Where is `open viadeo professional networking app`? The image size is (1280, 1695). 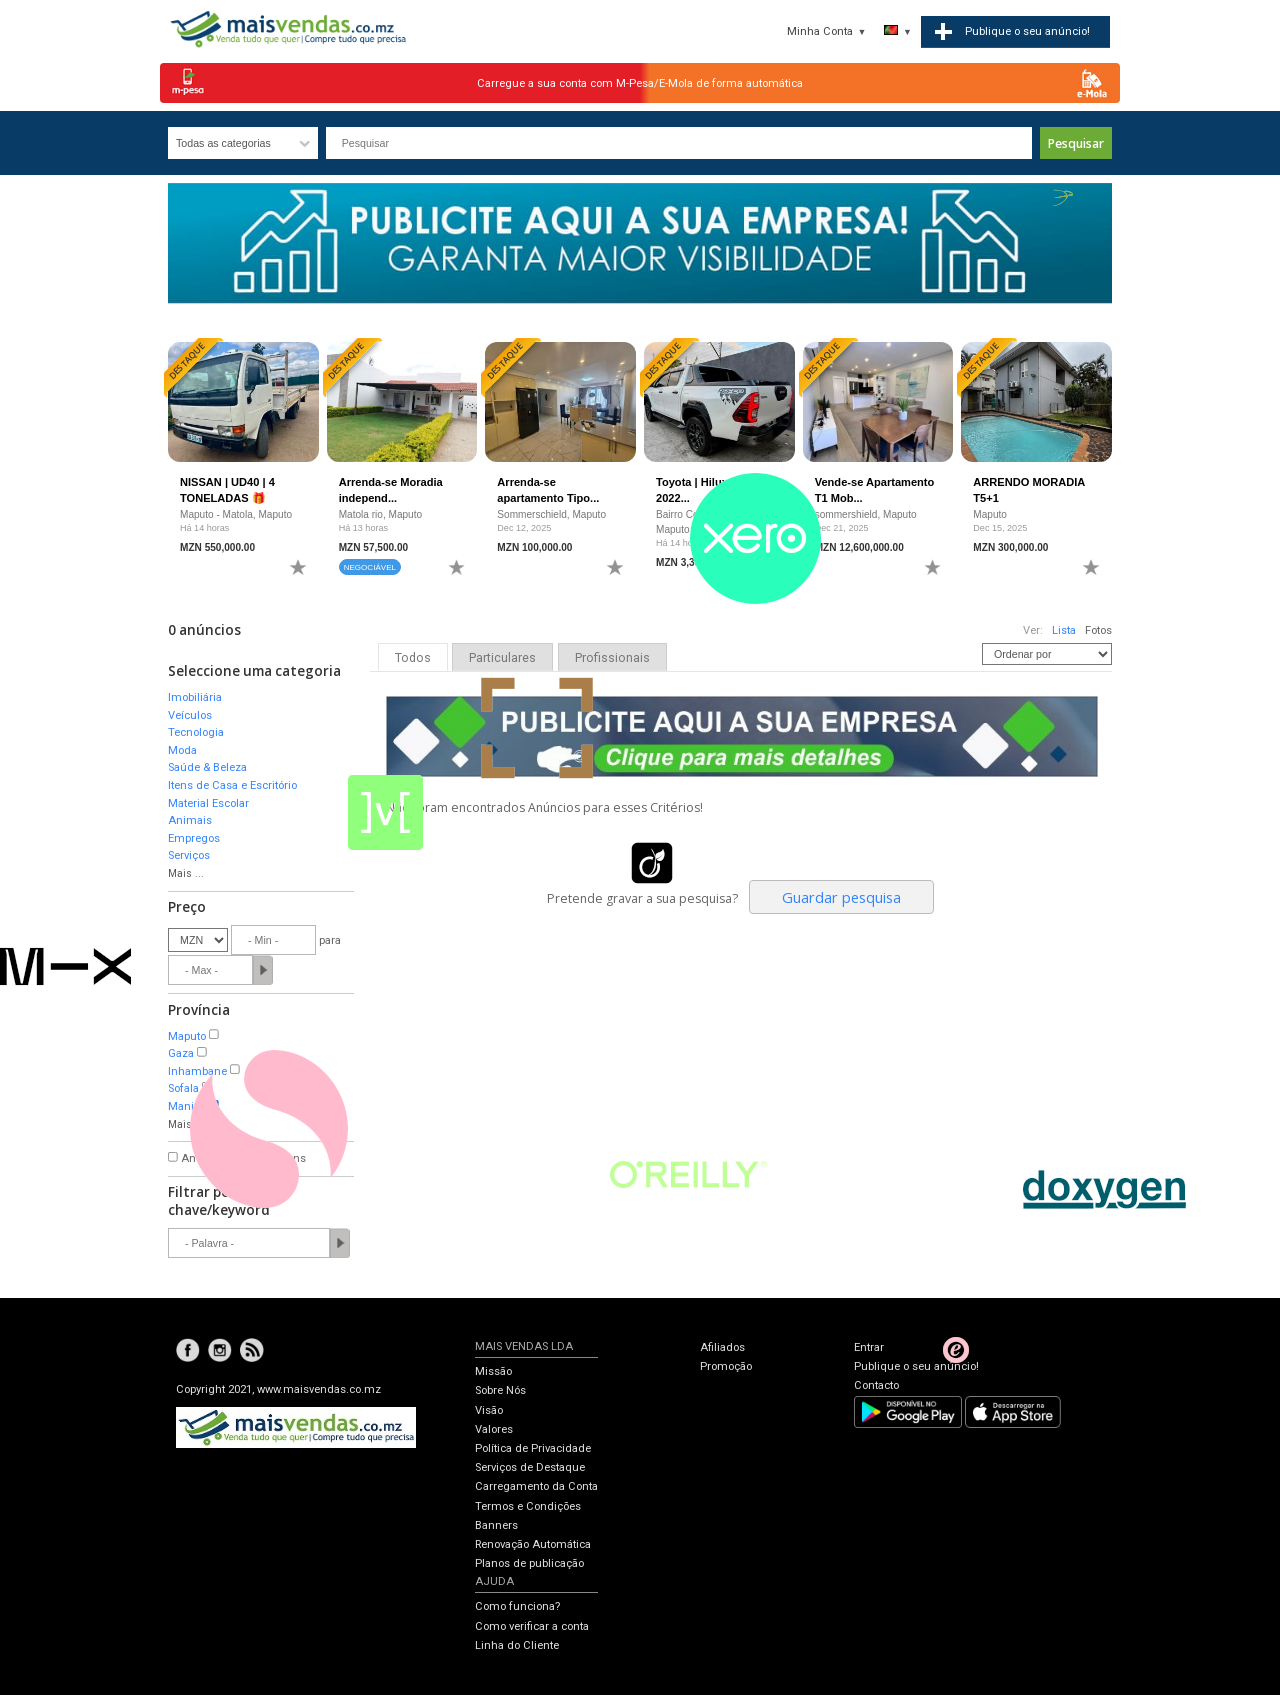 open viadeo professional networking app is located at coordinates (652, 863).